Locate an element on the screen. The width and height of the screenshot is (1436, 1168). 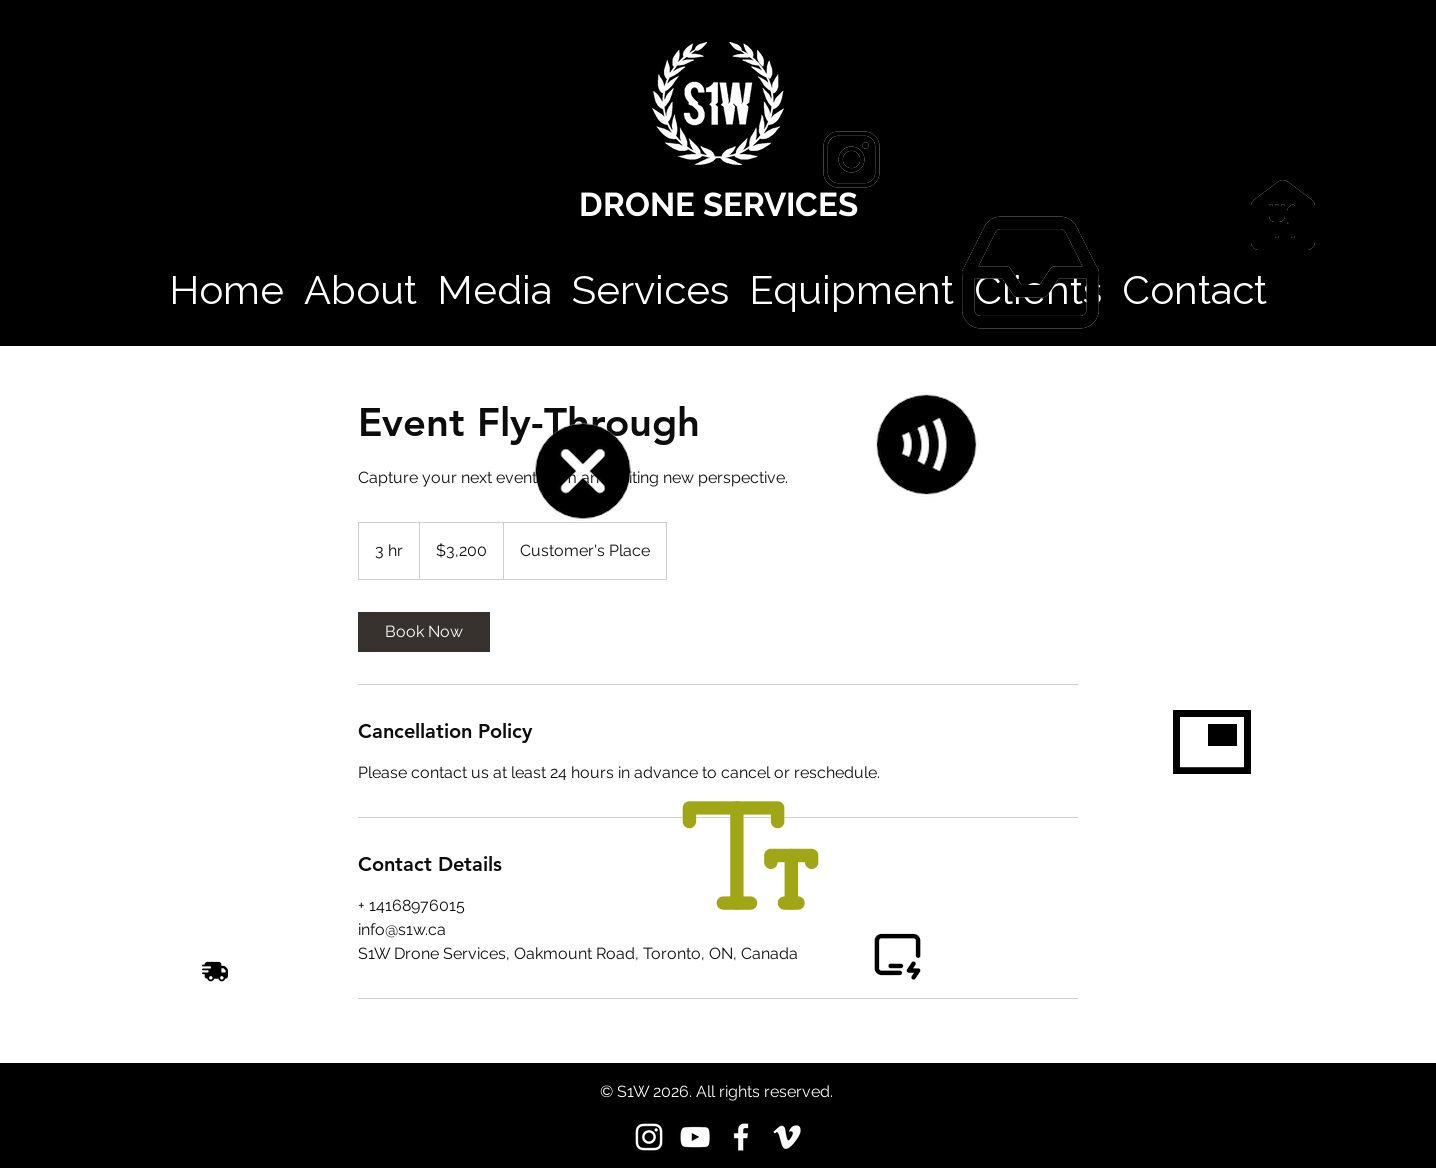
tablet charging in landscape mode is located at coordinates (897, 954).